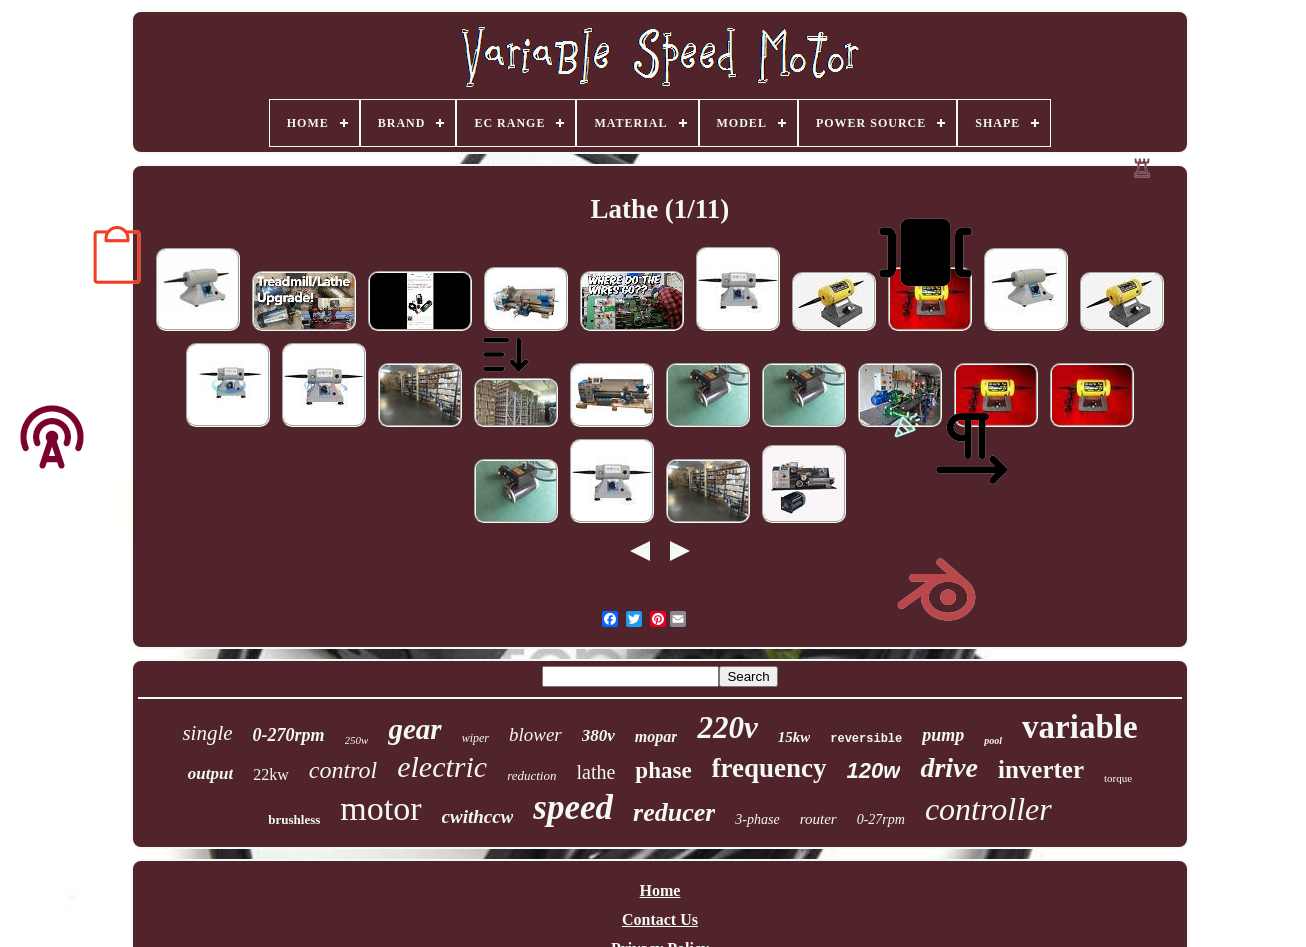 The image size is (1306, 947). What do you see at coordinates (52, 437) in the screenshot?
I see `access broadcast or transmission settings` at bounding box center [52, 437].